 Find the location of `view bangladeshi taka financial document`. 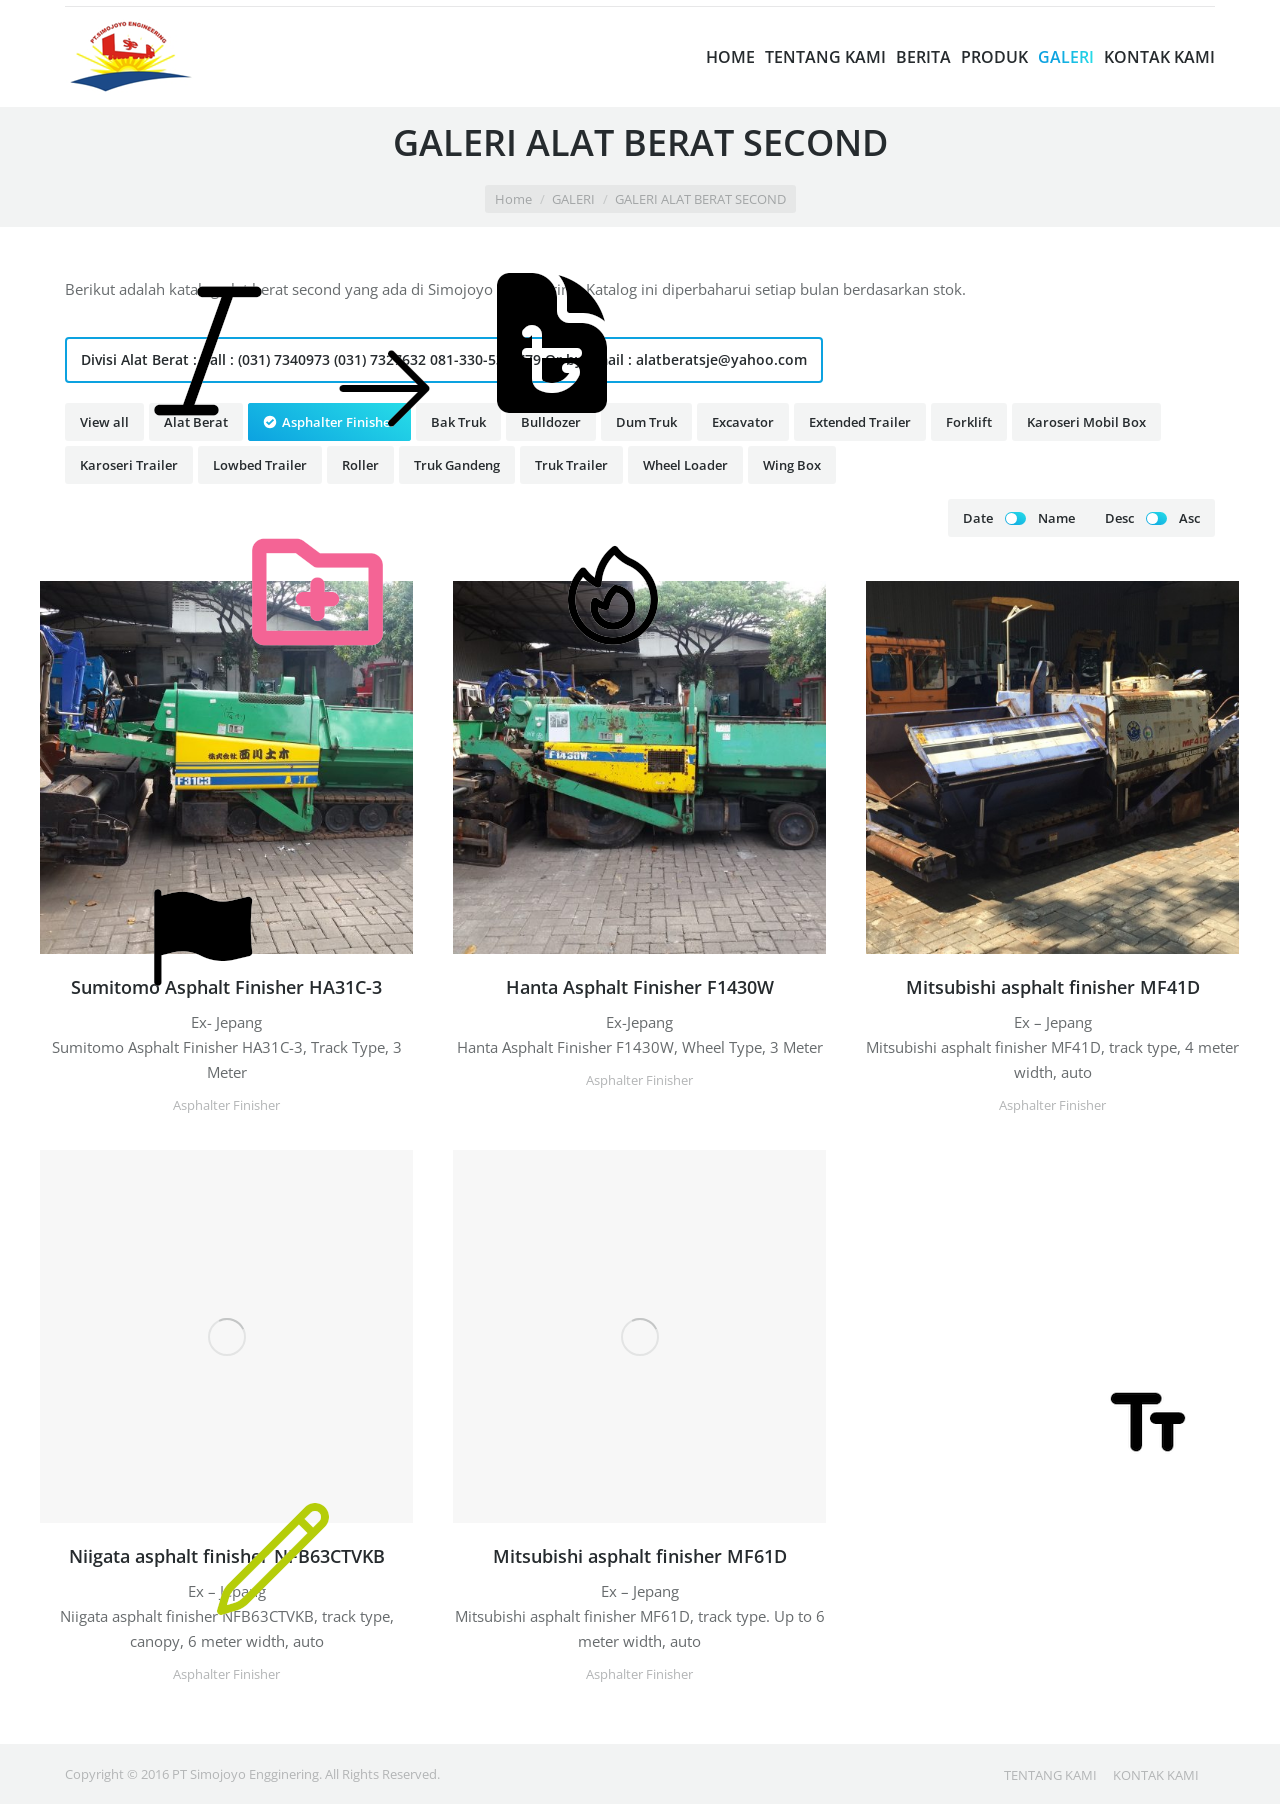

view bangladeshi taka financial document is located at coordinates (552, 343).